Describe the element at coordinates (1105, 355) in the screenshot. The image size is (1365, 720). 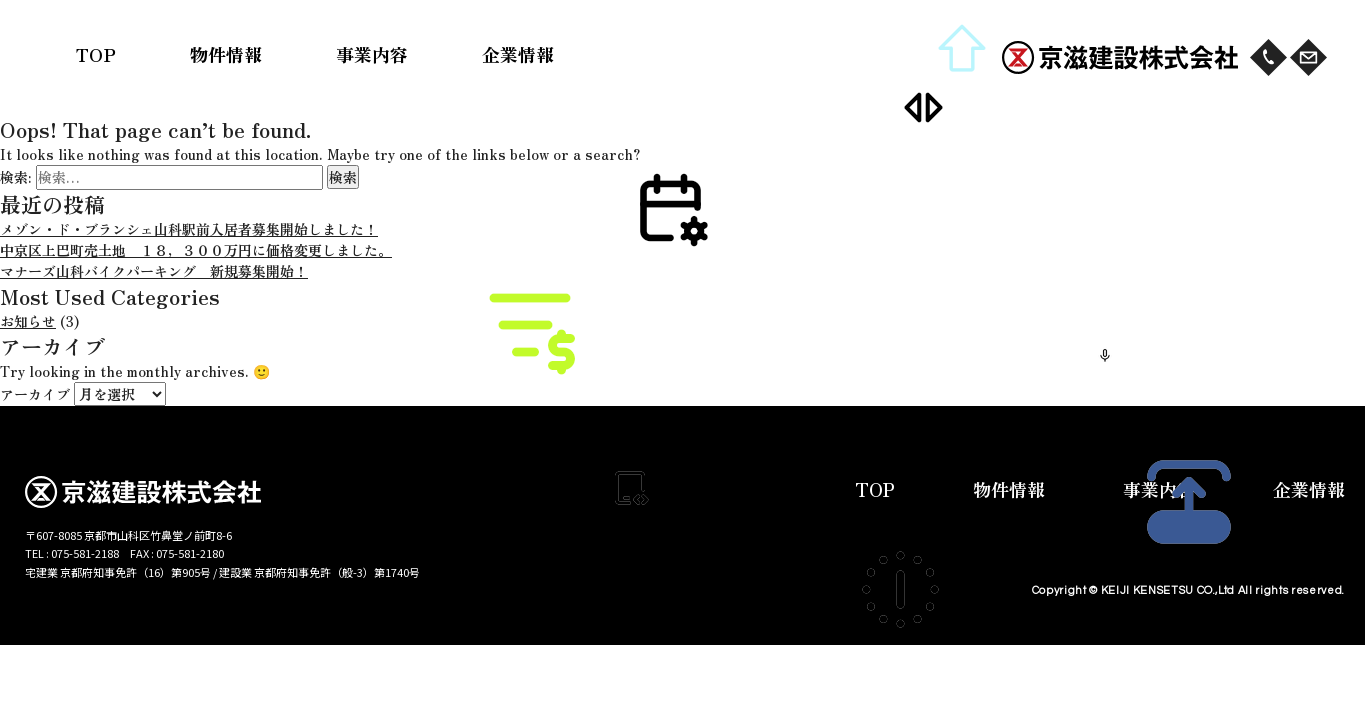
I see `tap to use voice input` at that location.